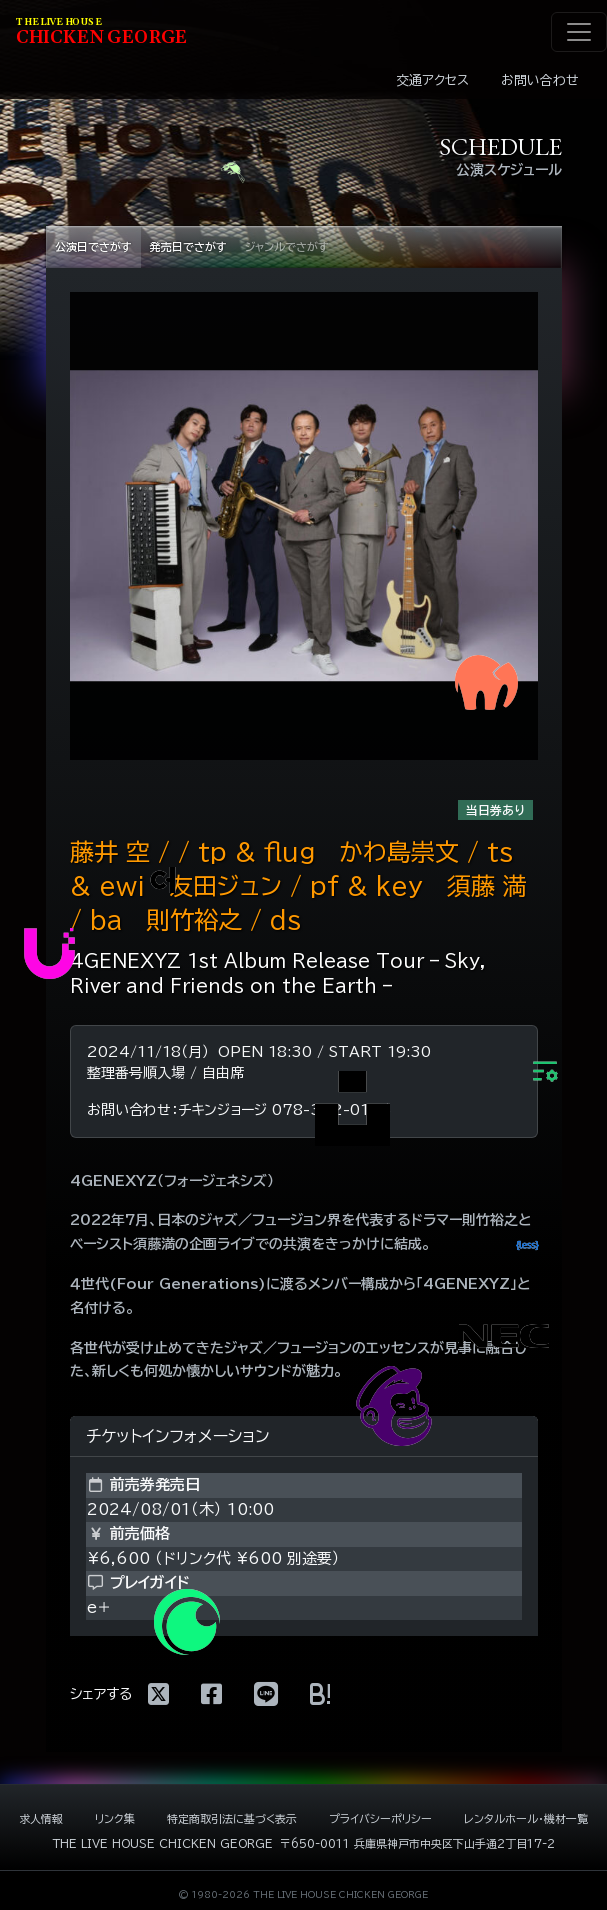 The height and width of the screenshot is (1910, 607). I want to click on NEC corporation brand logo, so click(504, 1336).